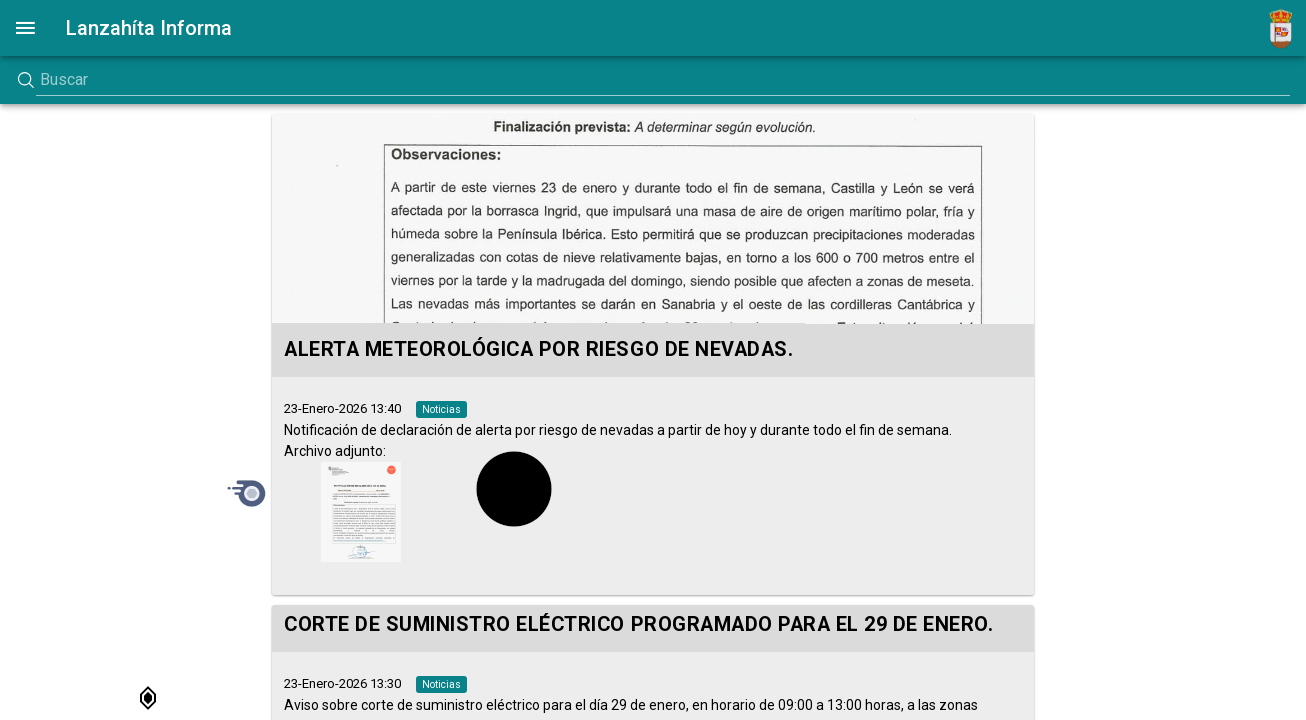 This screenshot has height=720, width=1306. Describe the element at coordinates (514, 489) in the screenshot. I see `confirm or complete an action` at that location.